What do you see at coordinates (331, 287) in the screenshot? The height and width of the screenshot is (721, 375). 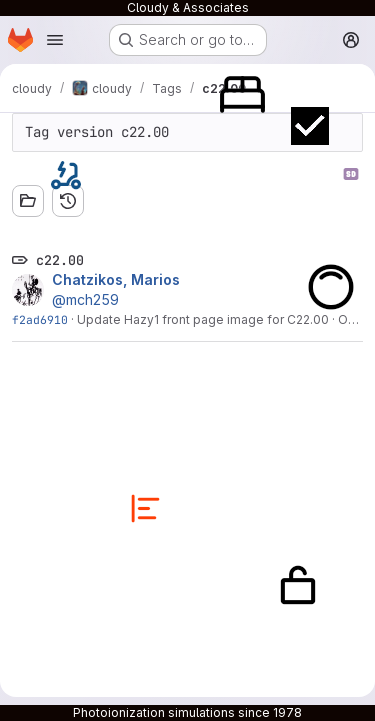 I see `apply inner shadow effect to top edge` at bounding box center [331, 287].